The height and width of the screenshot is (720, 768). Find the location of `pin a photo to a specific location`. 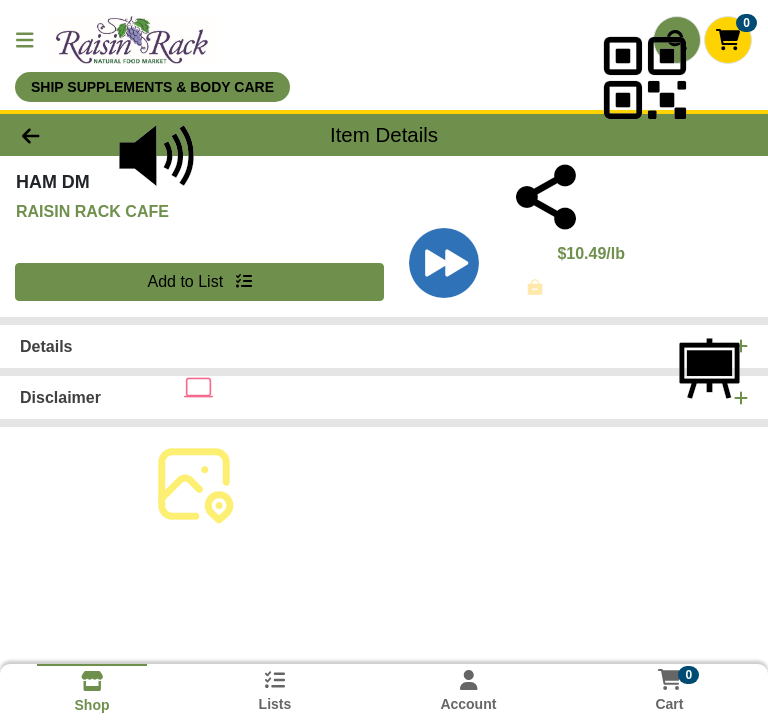

pin a photo to a specific location is located at coordinates (194, 484).